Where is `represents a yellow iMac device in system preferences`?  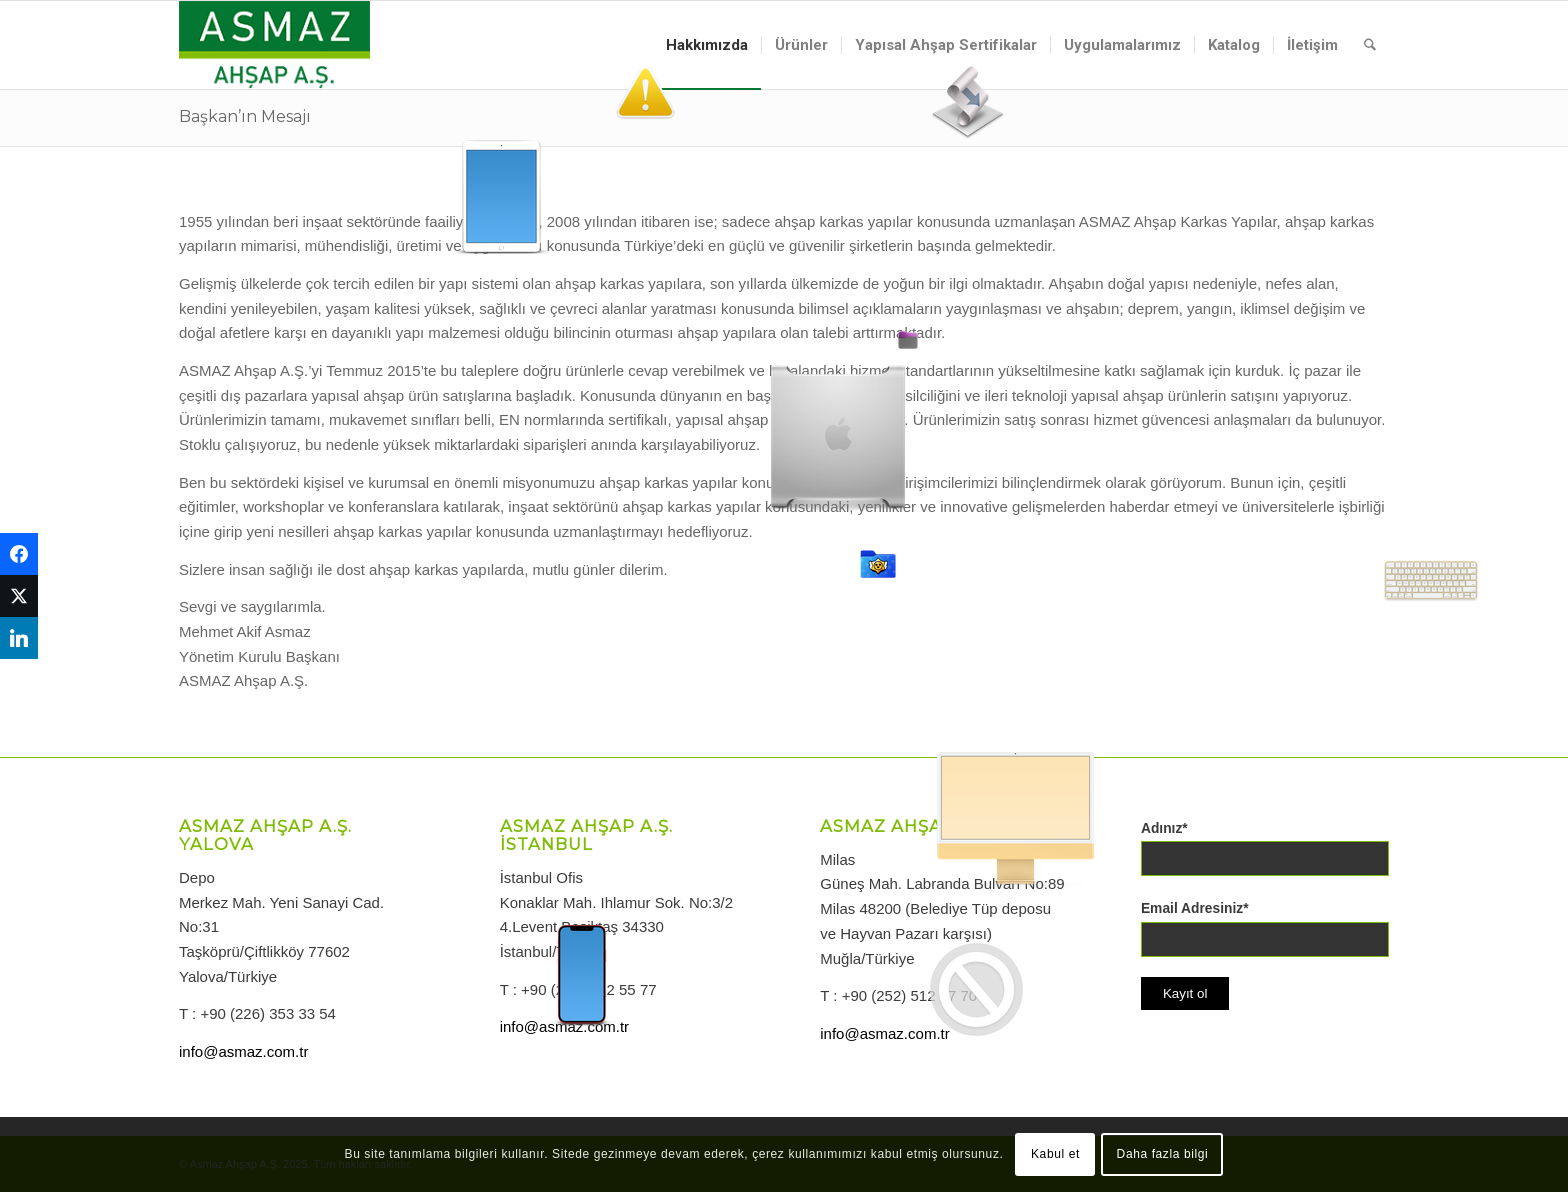
represents a yellow iMac device in system preferences is located at coordinates (1015, 815).